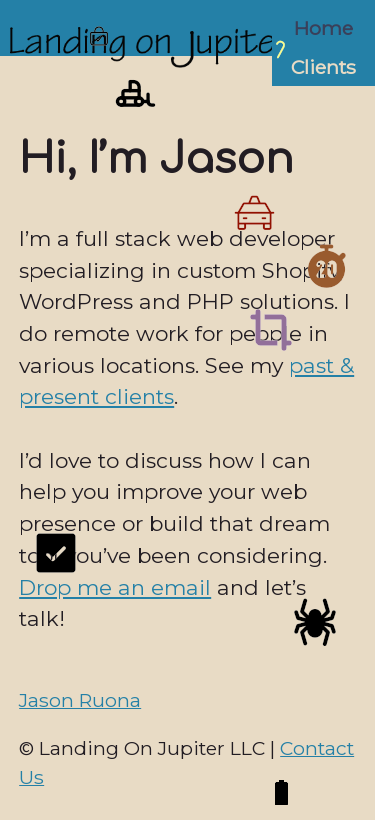  I want to click on indicates battery is fully charged, so click(281, 792).